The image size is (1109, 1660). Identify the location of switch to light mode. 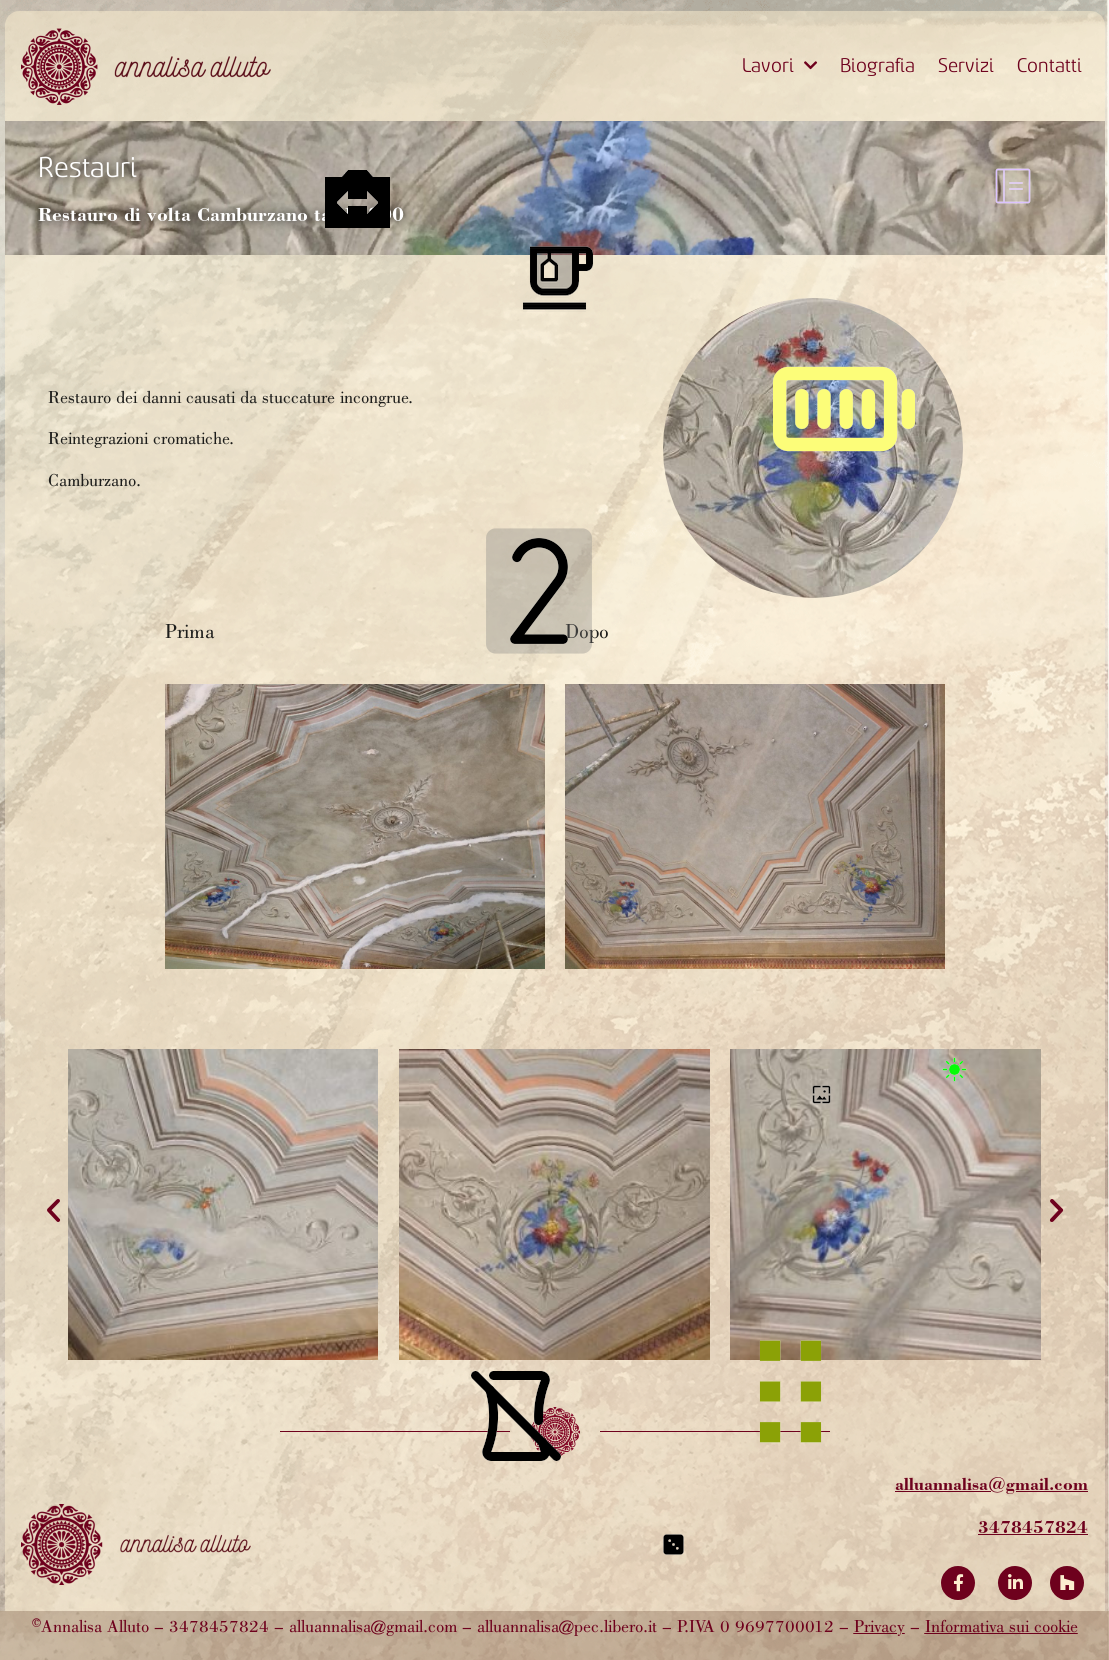
(954, 1069).